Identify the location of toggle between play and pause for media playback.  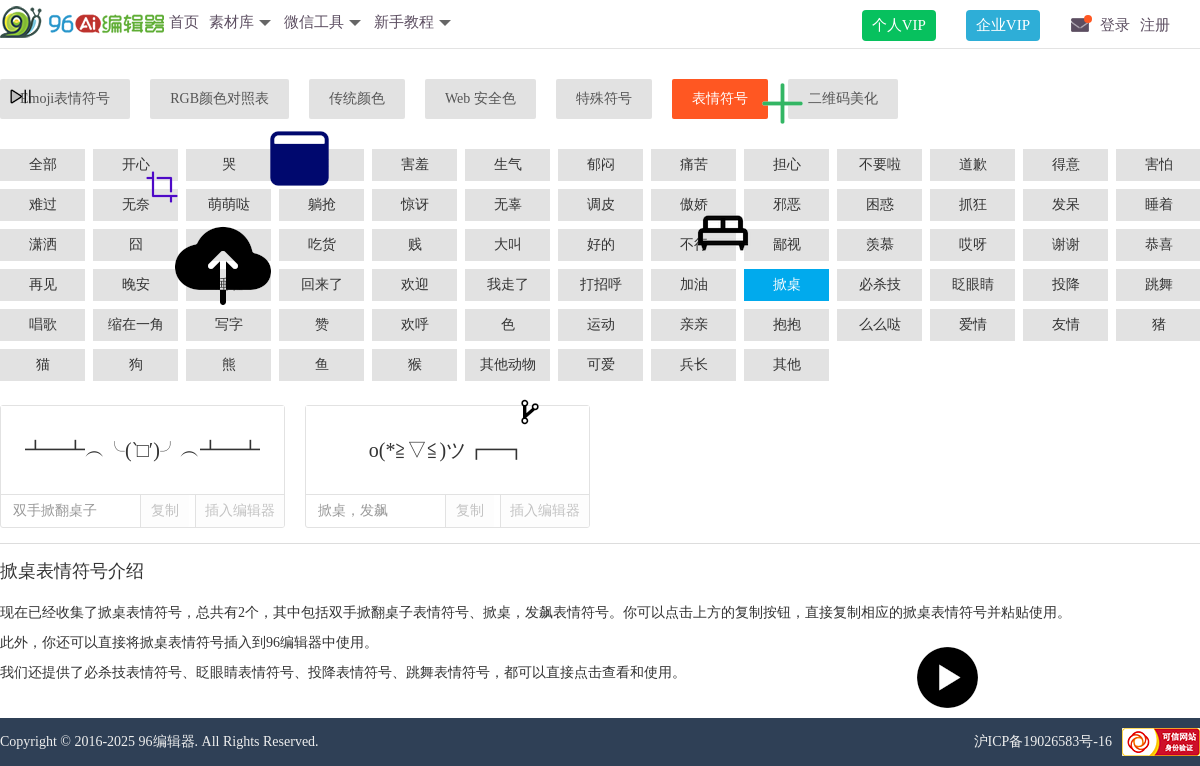
(20, 96).